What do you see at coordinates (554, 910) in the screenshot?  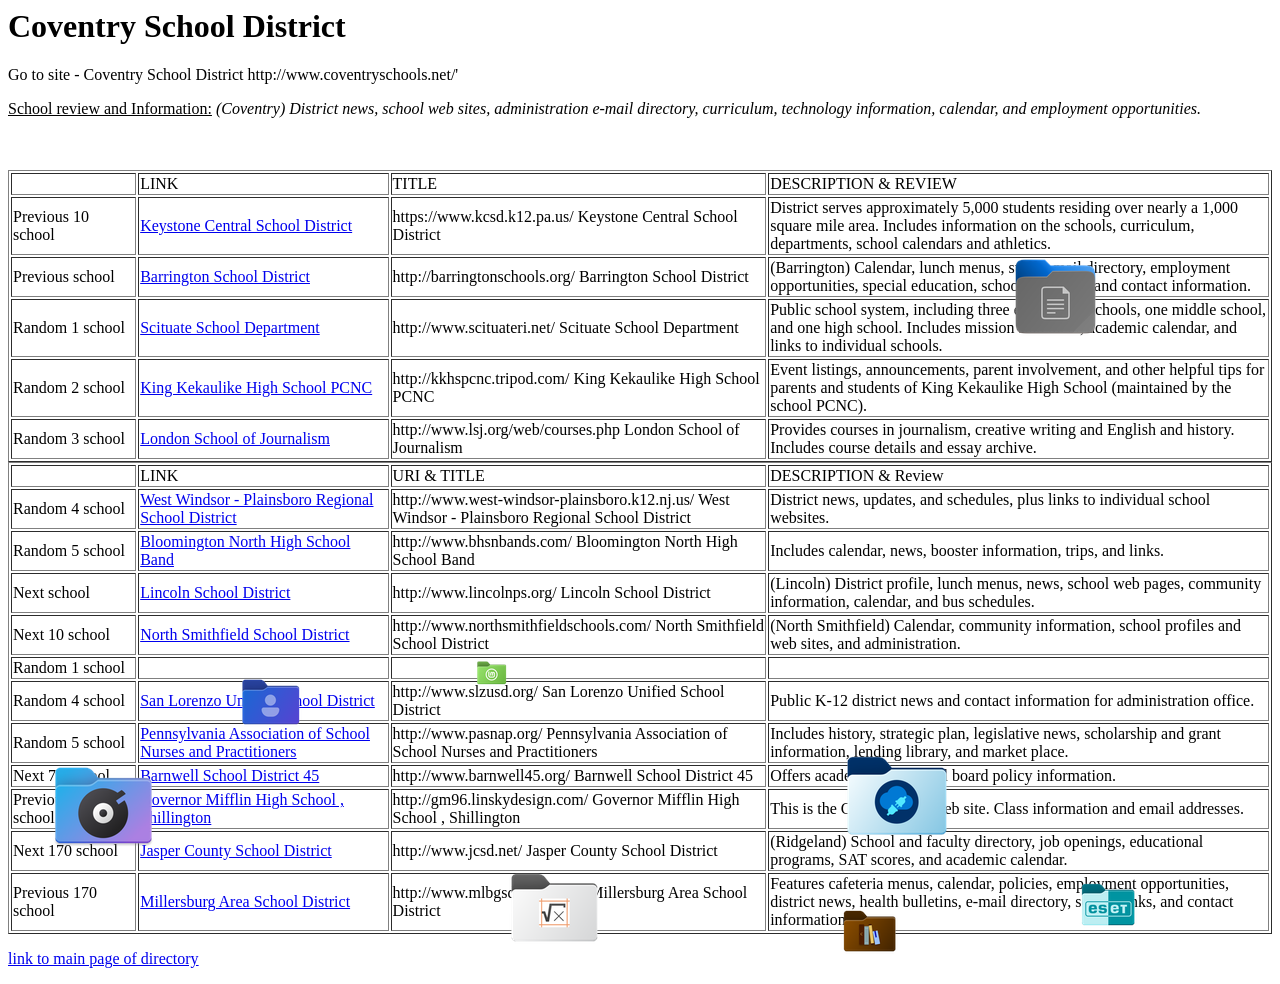 I see `folder containing LibreOffice Math formula files` at bounding box center [554, 910].